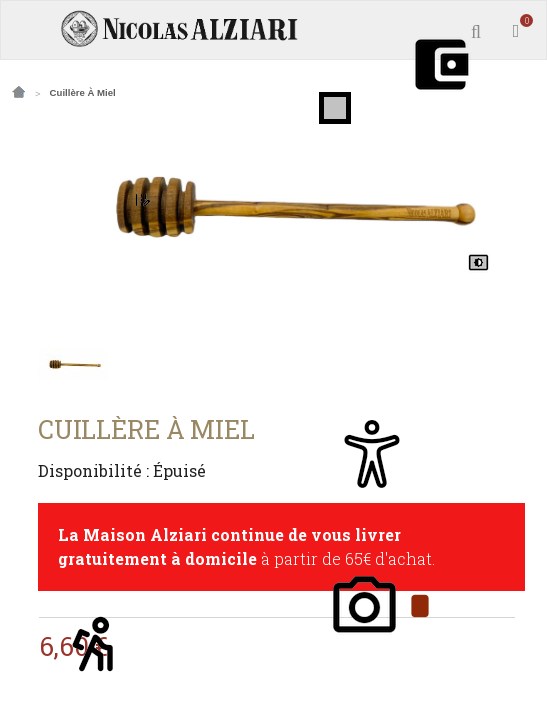  What do you see at coordinates (420, 606) in the screenshot?
I see `switch to portrait orientation` at bounding box center [420, 606].